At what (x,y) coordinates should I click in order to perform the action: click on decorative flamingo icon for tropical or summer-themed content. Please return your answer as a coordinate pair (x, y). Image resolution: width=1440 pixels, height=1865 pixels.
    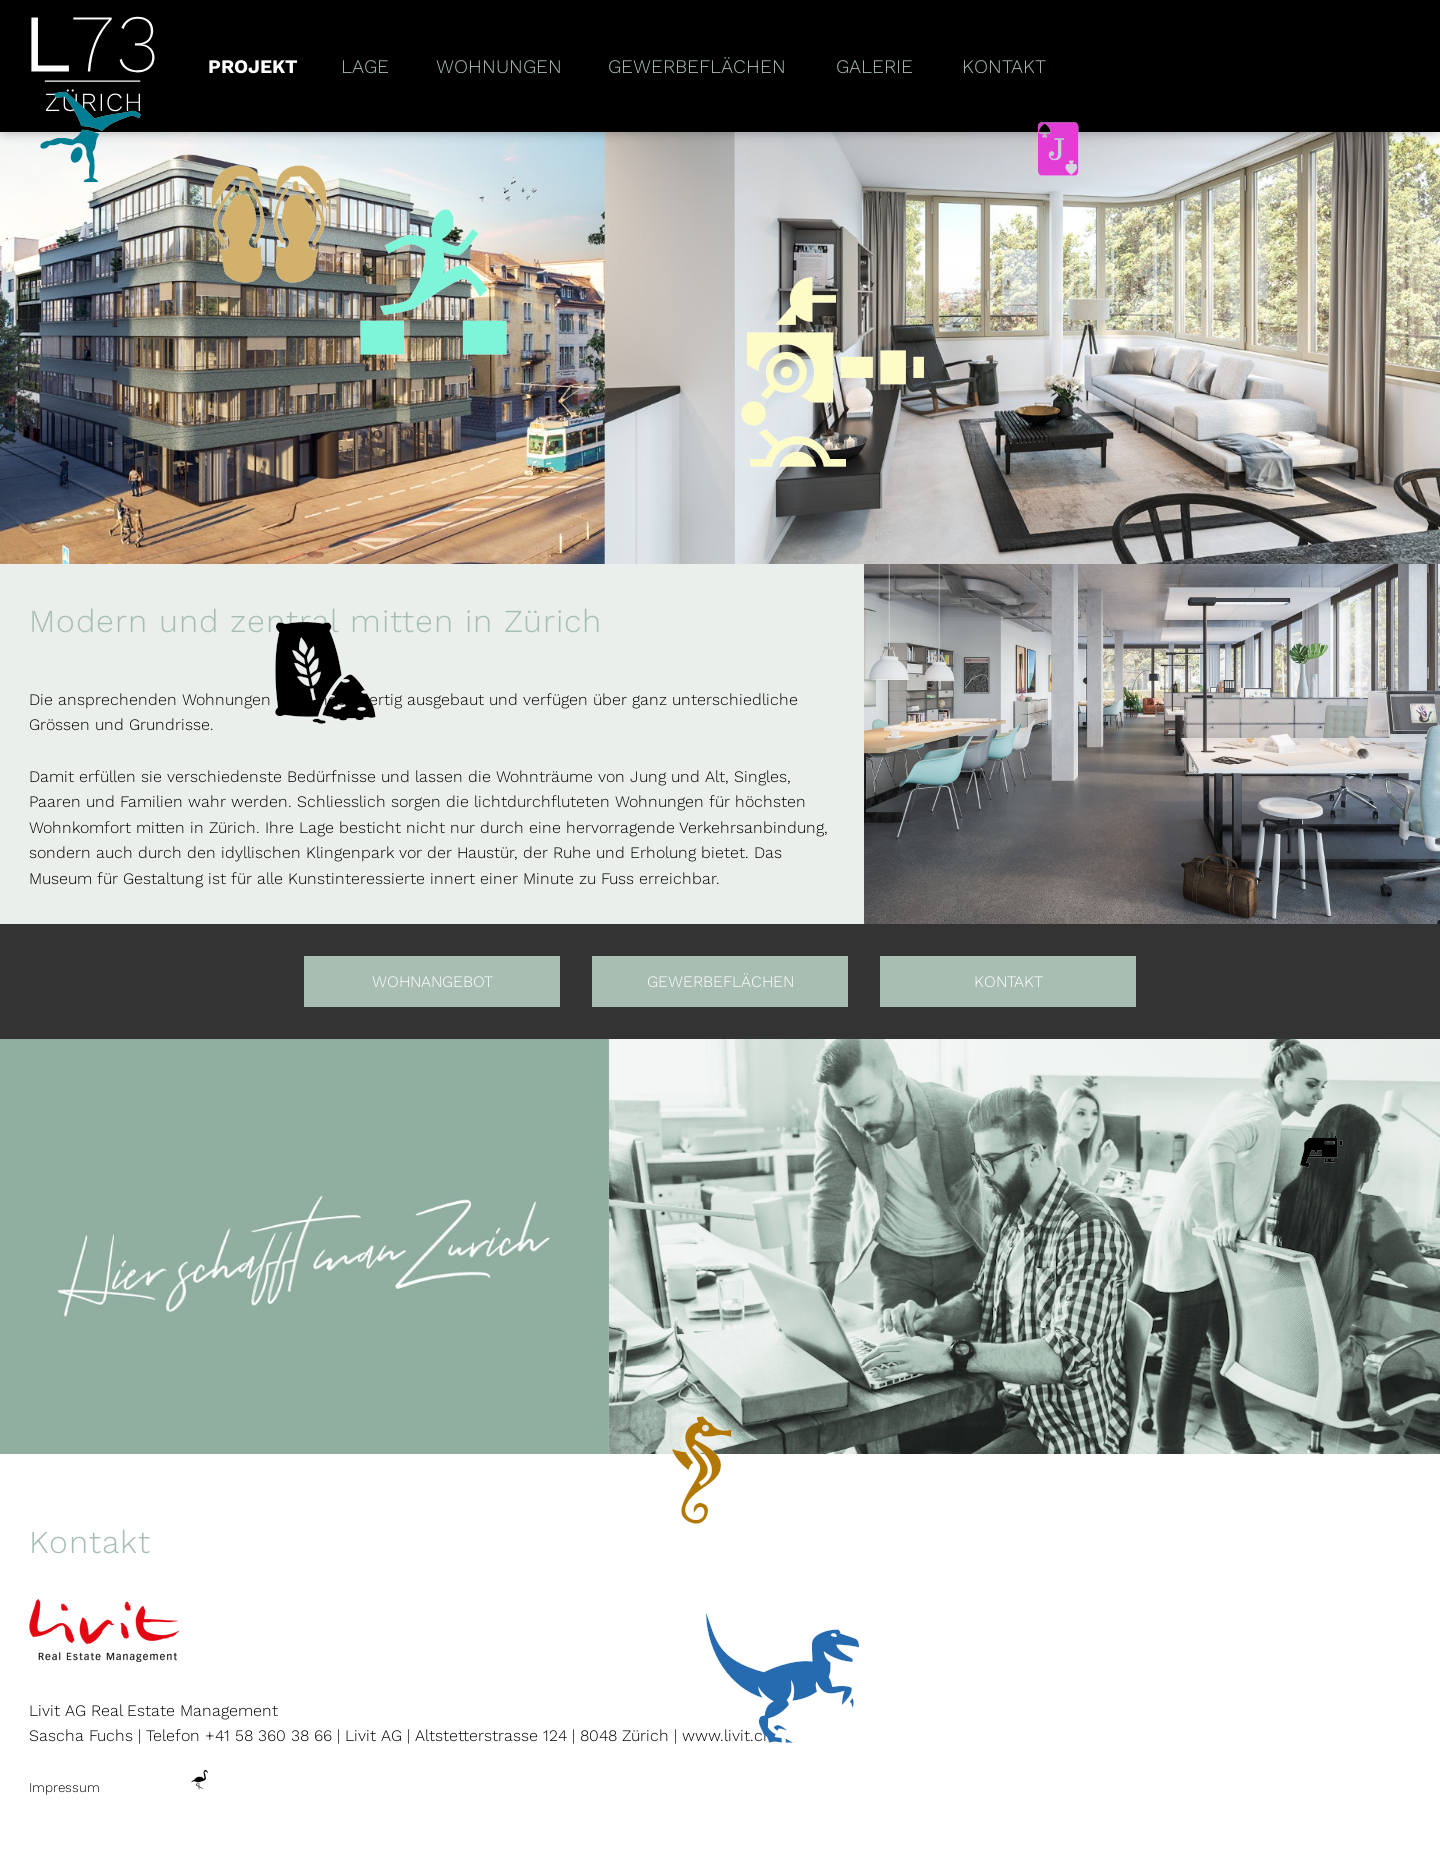
    Looking at the image, I should click on (199, 1779).